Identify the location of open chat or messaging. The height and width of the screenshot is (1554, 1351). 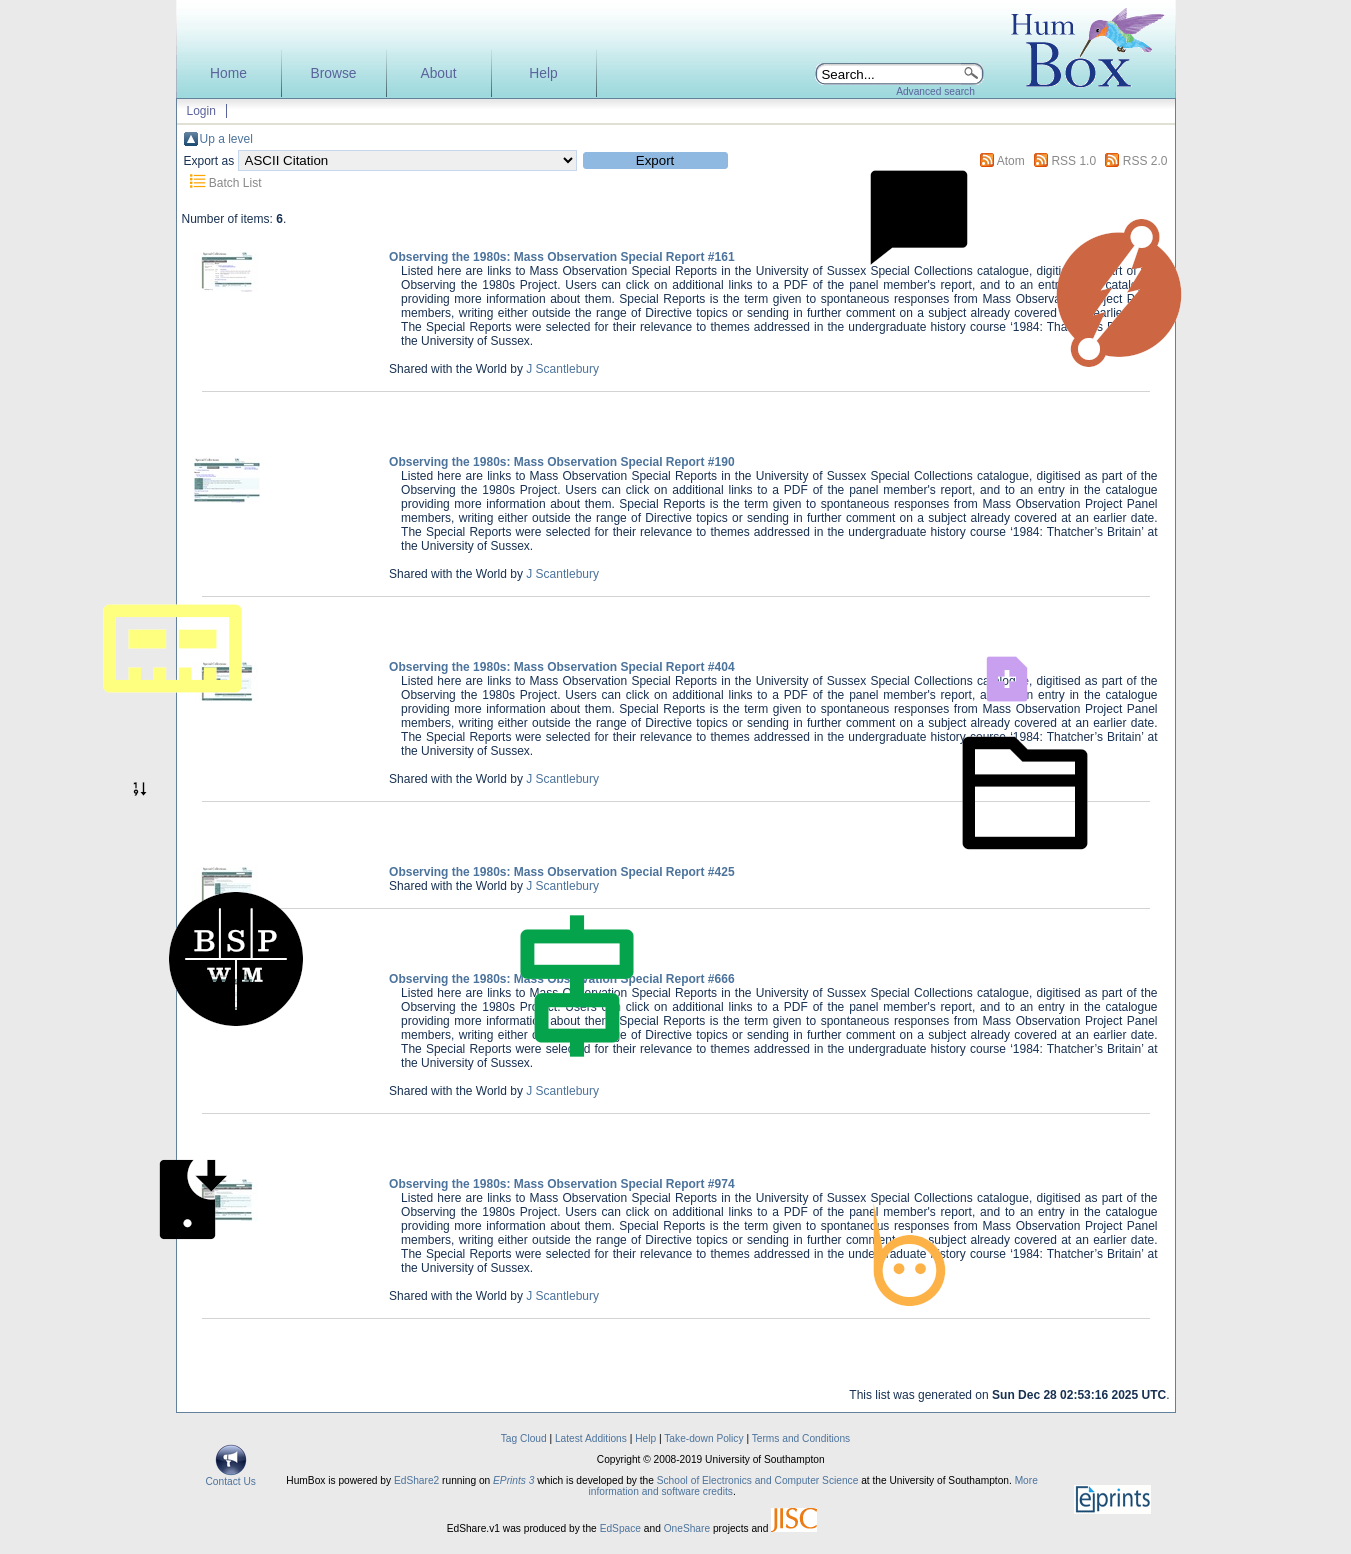
(919, 214).